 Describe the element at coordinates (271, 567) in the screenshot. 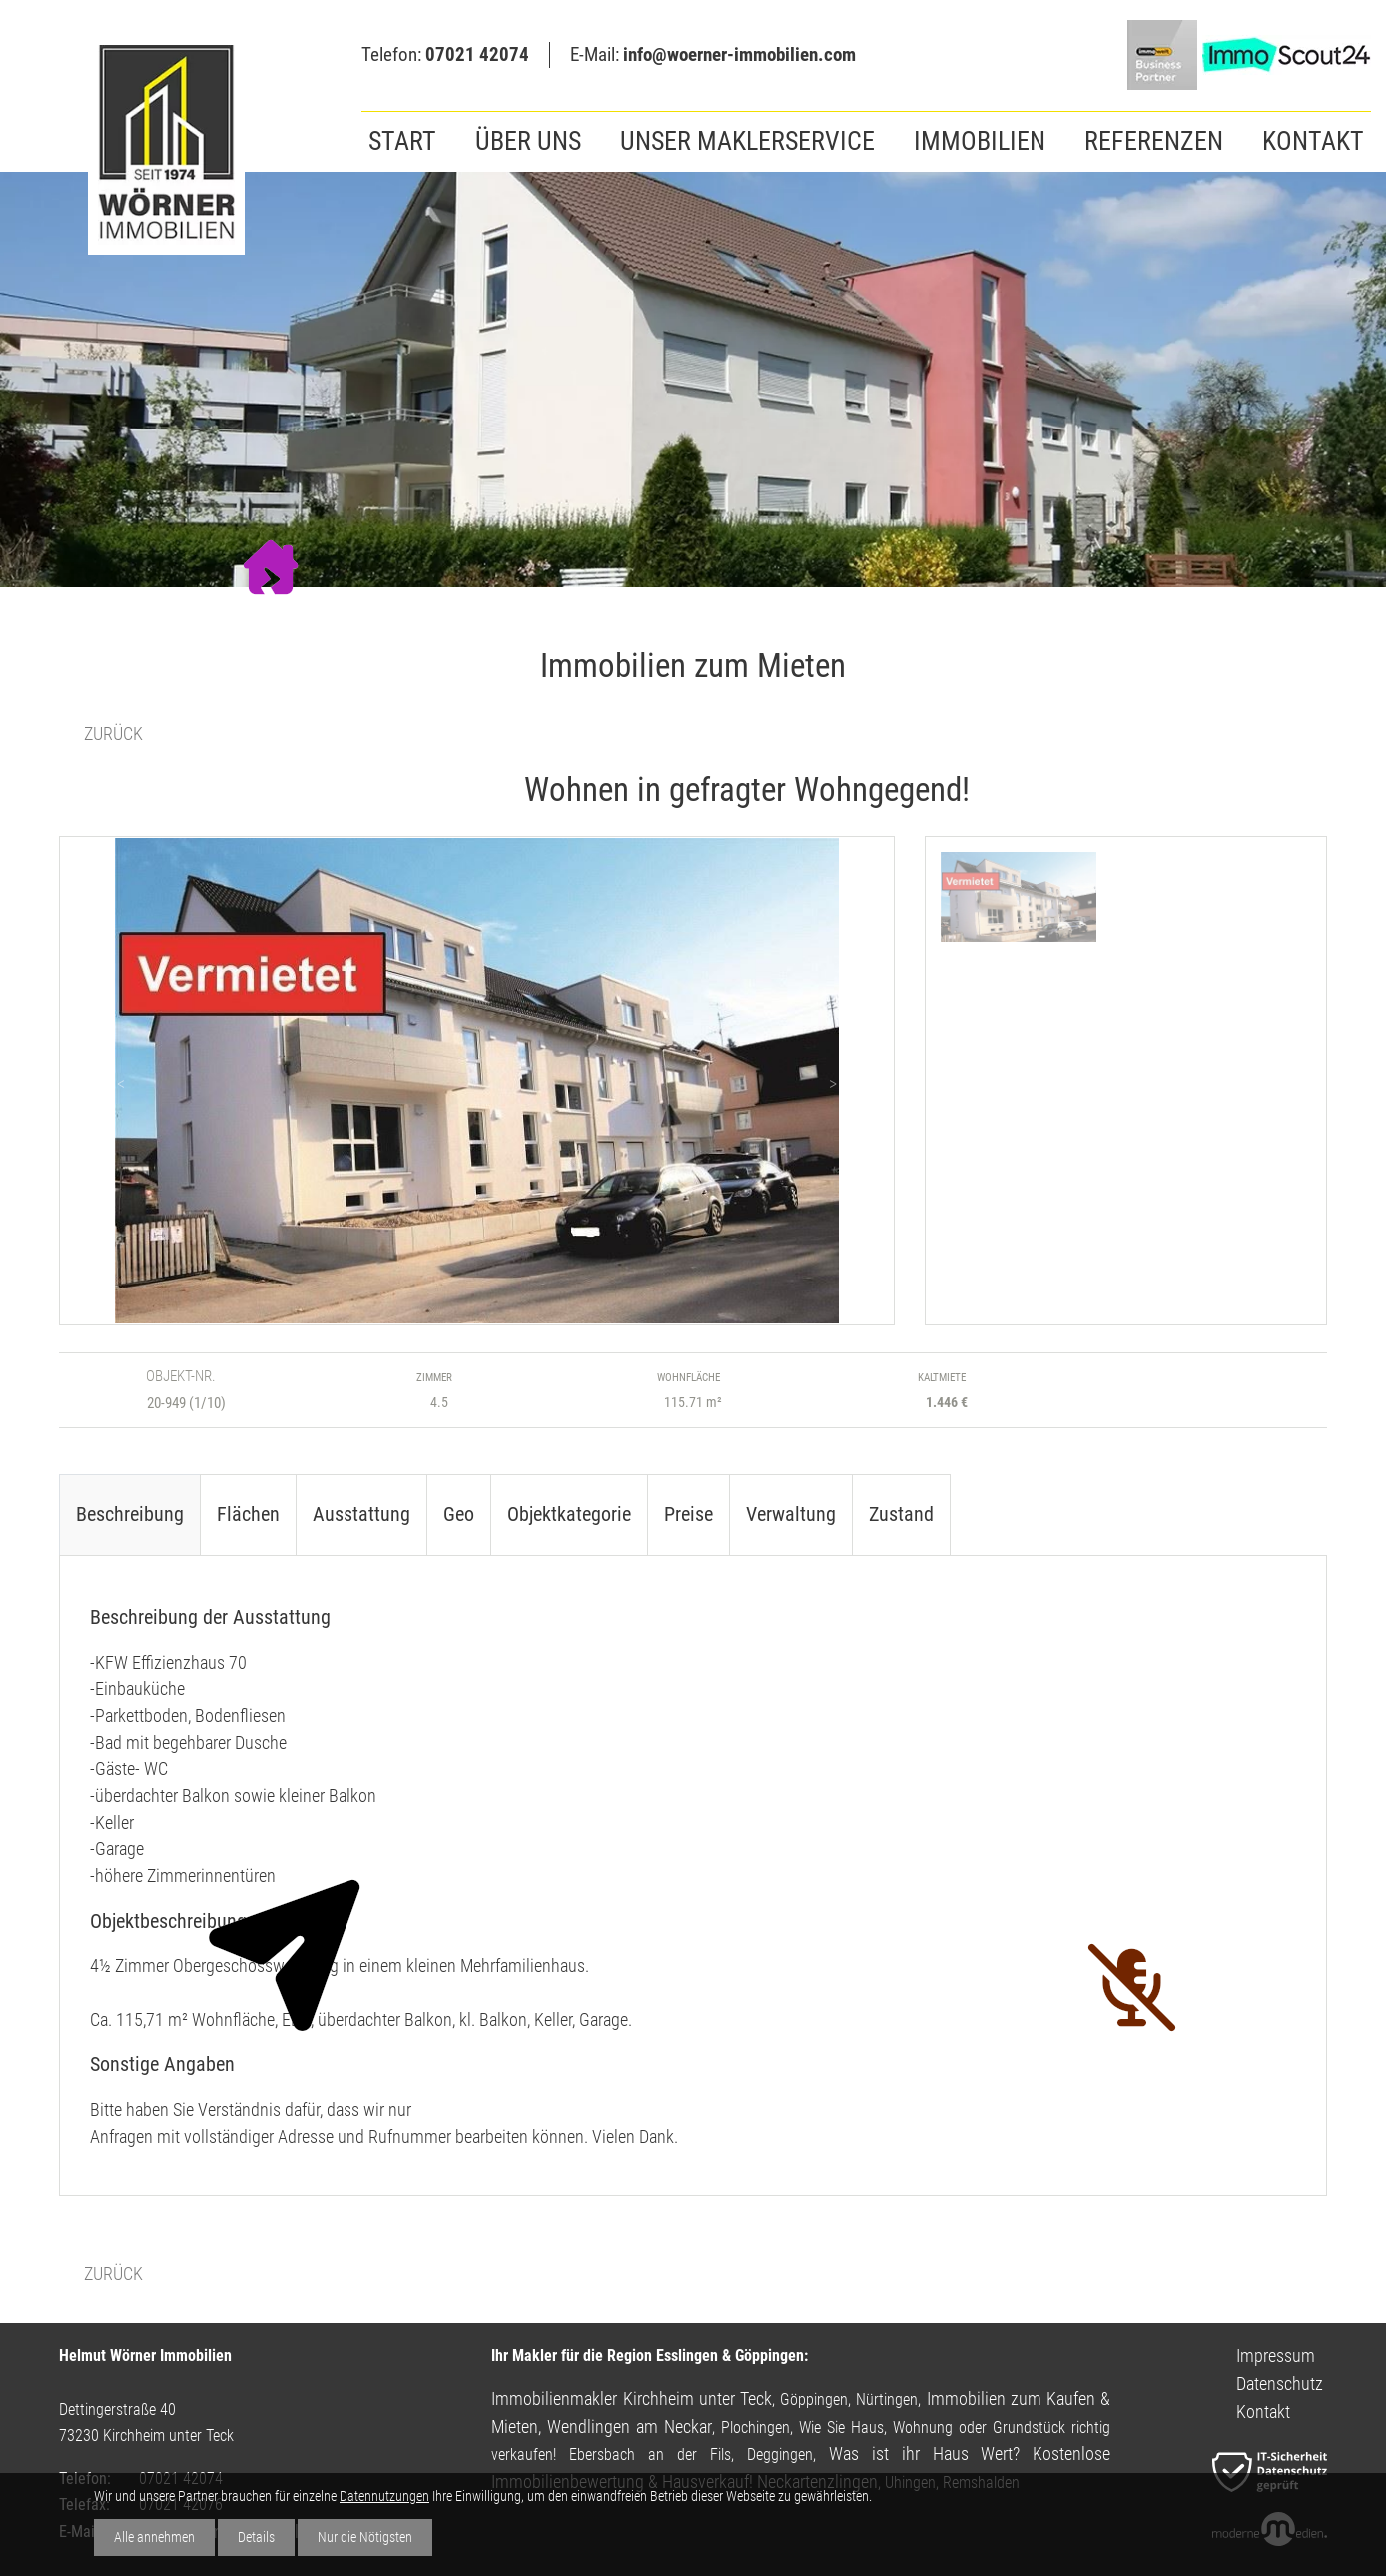

I see `report property damage` at that location.